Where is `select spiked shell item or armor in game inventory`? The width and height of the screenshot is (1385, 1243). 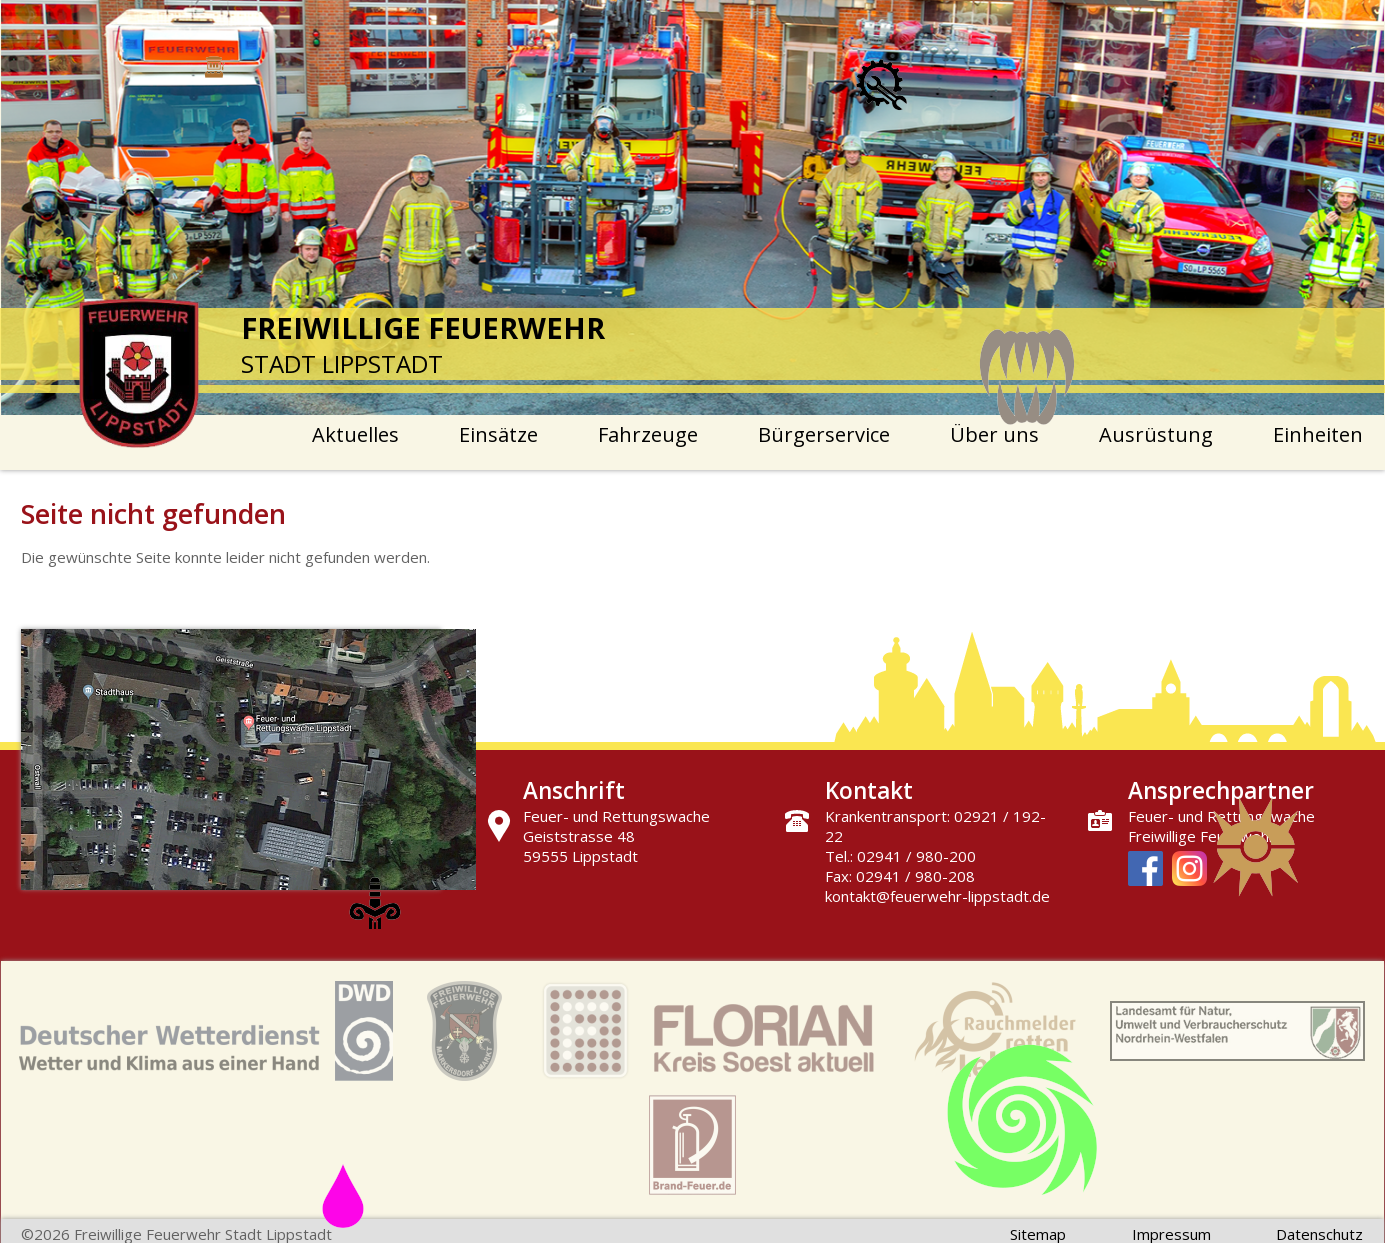 select spiked shell item or armor in game inventory is located at coordinates (1255, 847).